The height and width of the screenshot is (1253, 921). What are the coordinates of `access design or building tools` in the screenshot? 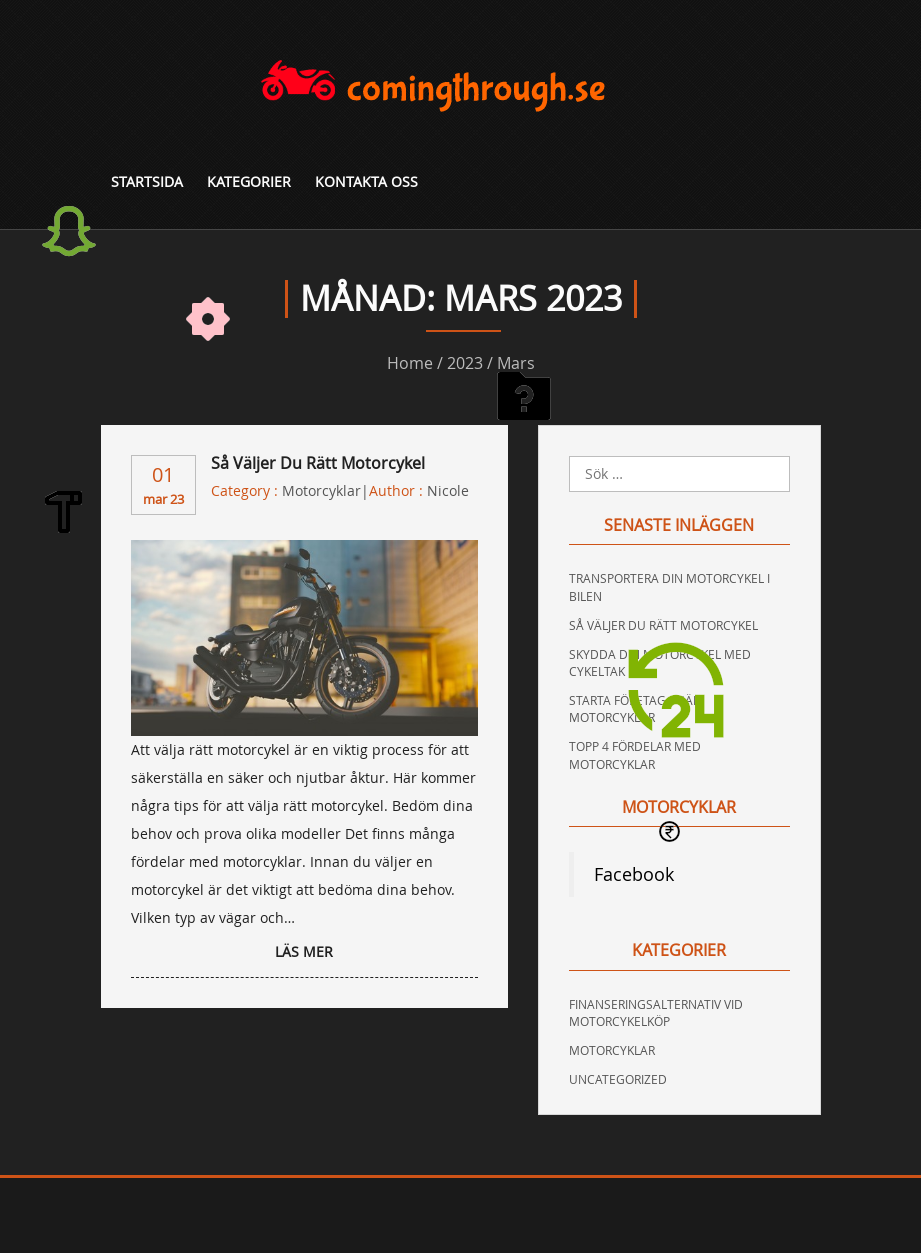 It's located at (64, 511).